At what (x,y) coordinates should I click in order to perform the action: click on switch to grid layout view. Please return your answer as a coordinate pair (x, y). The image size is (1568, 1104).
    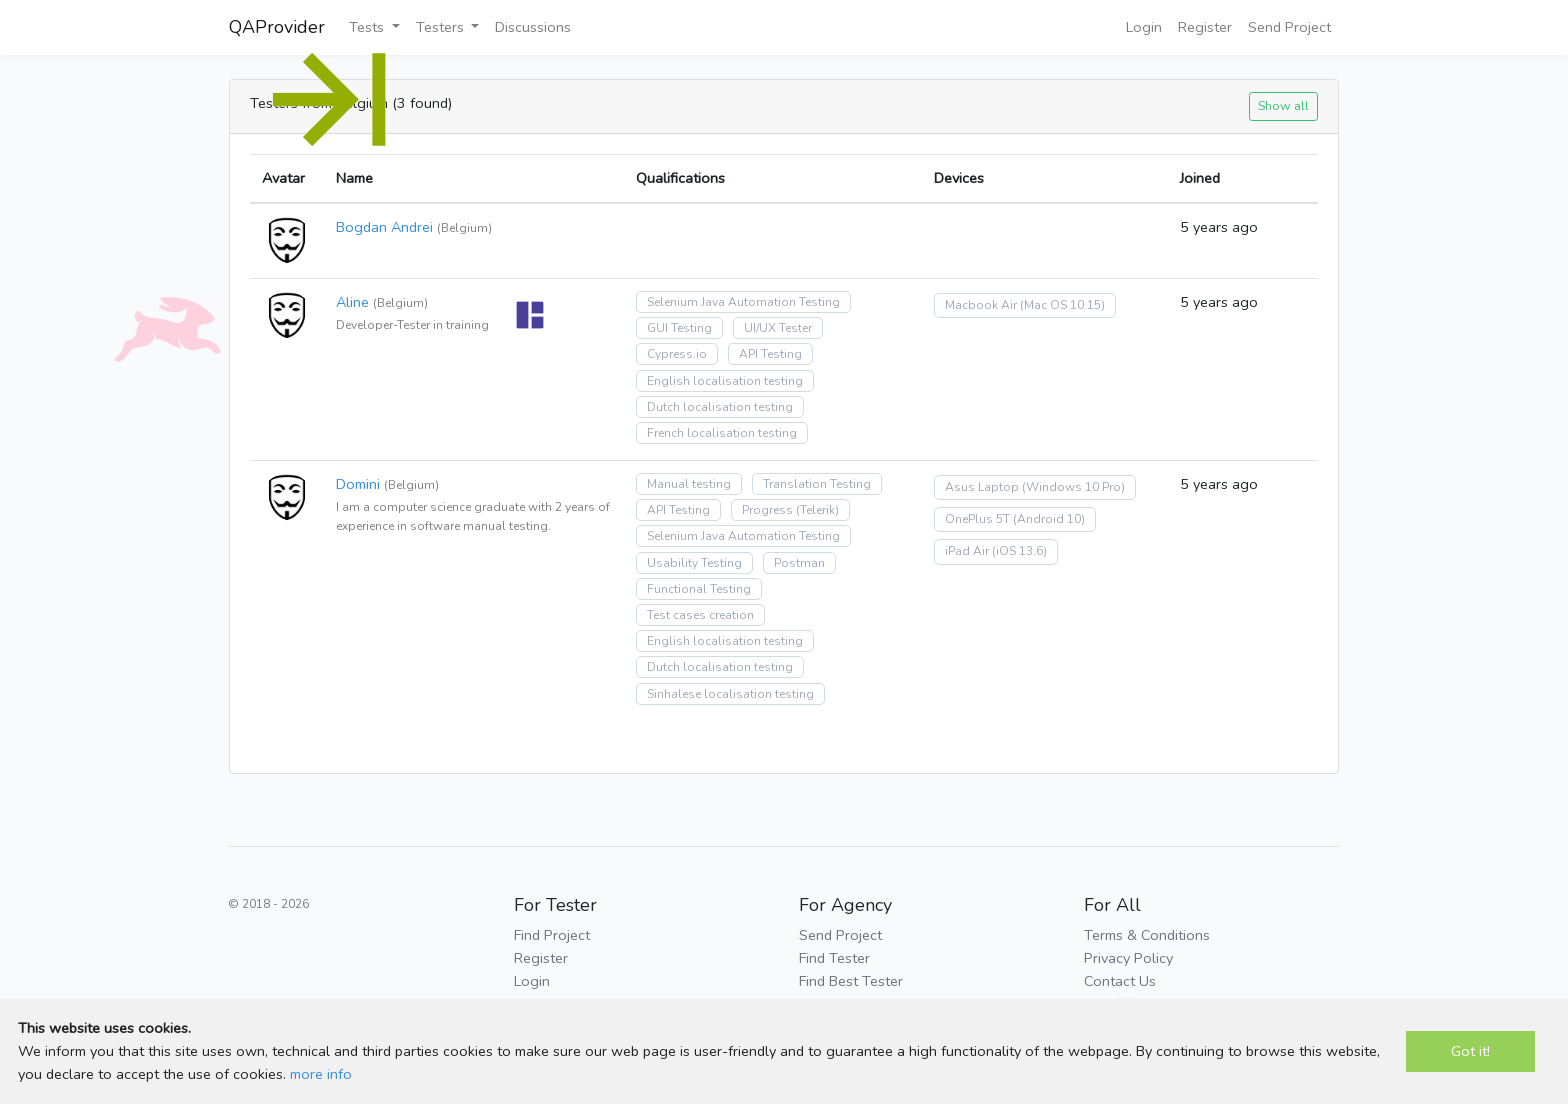
    Looking at the image, I should click on (530, 315).